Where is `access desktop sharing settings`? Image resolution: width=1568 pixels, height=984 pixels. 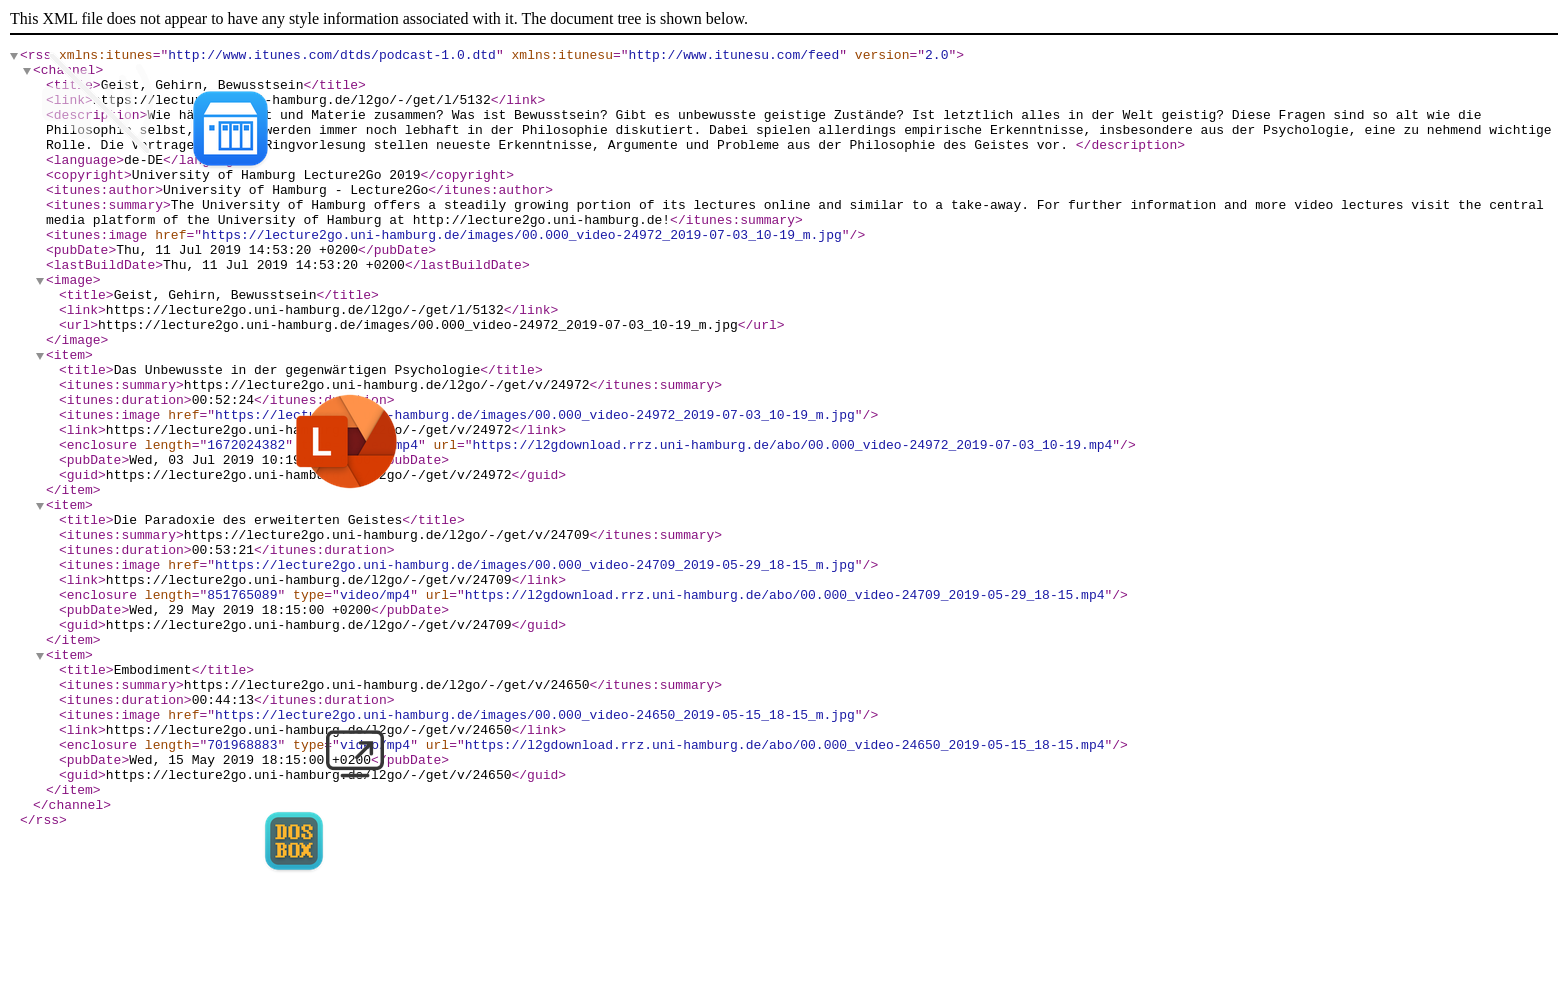
access desktop sharing settings is located at coordinates (355, 752).